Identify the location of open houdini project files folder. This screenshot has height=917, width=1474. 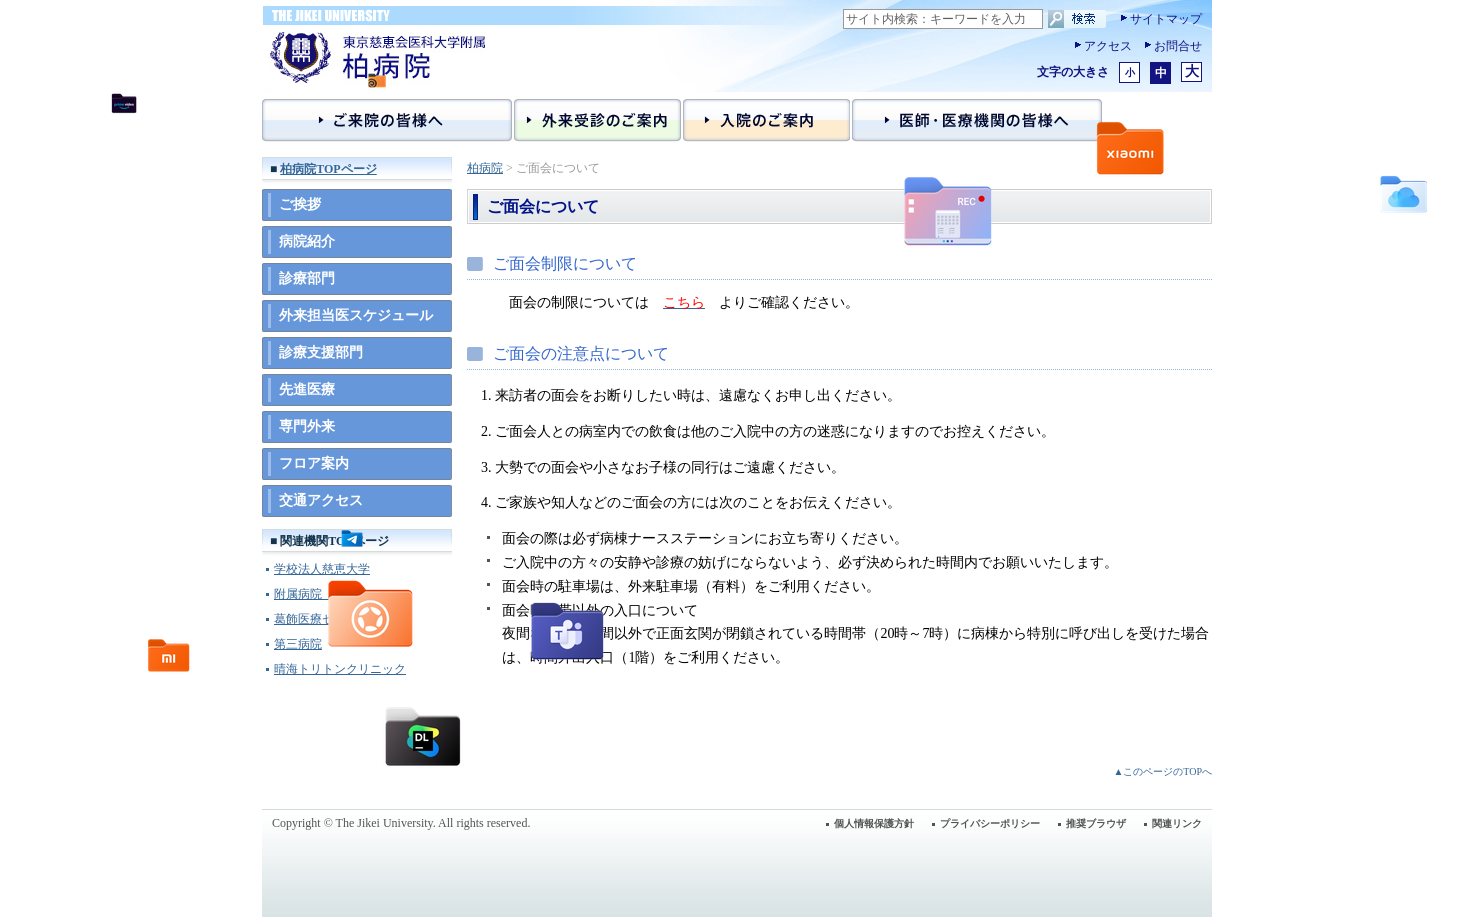
(377, 81).